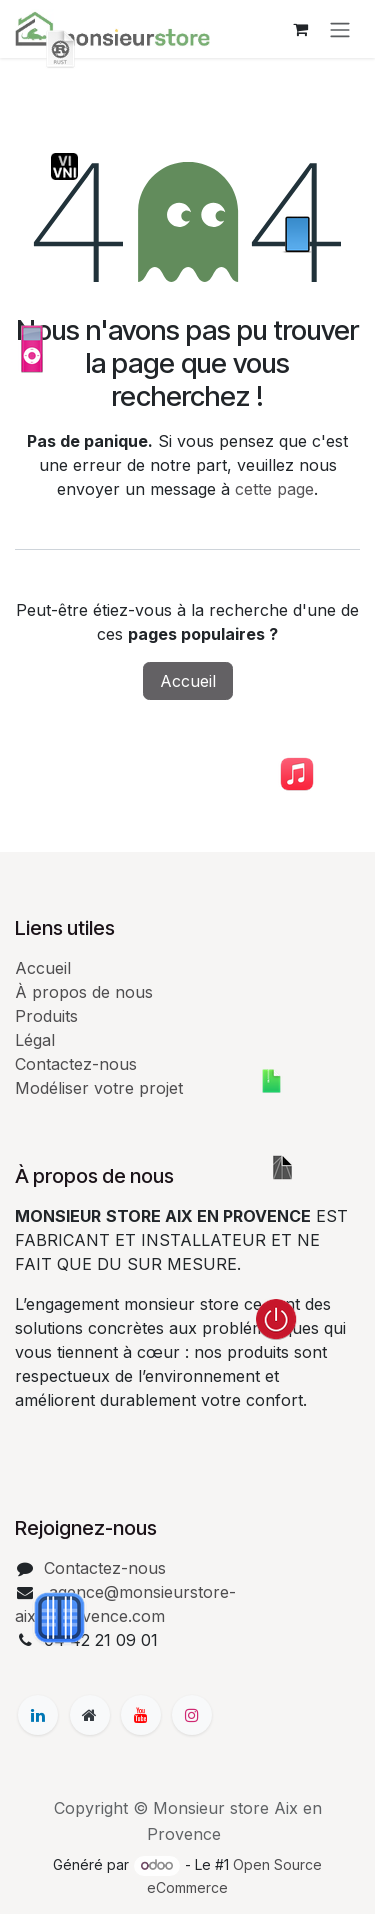 This screenshot has height=1914, width=375. Describe the element at coordinates (297, 230) in the screenshot. I see `represents a connected iPad Mini device` at that location.